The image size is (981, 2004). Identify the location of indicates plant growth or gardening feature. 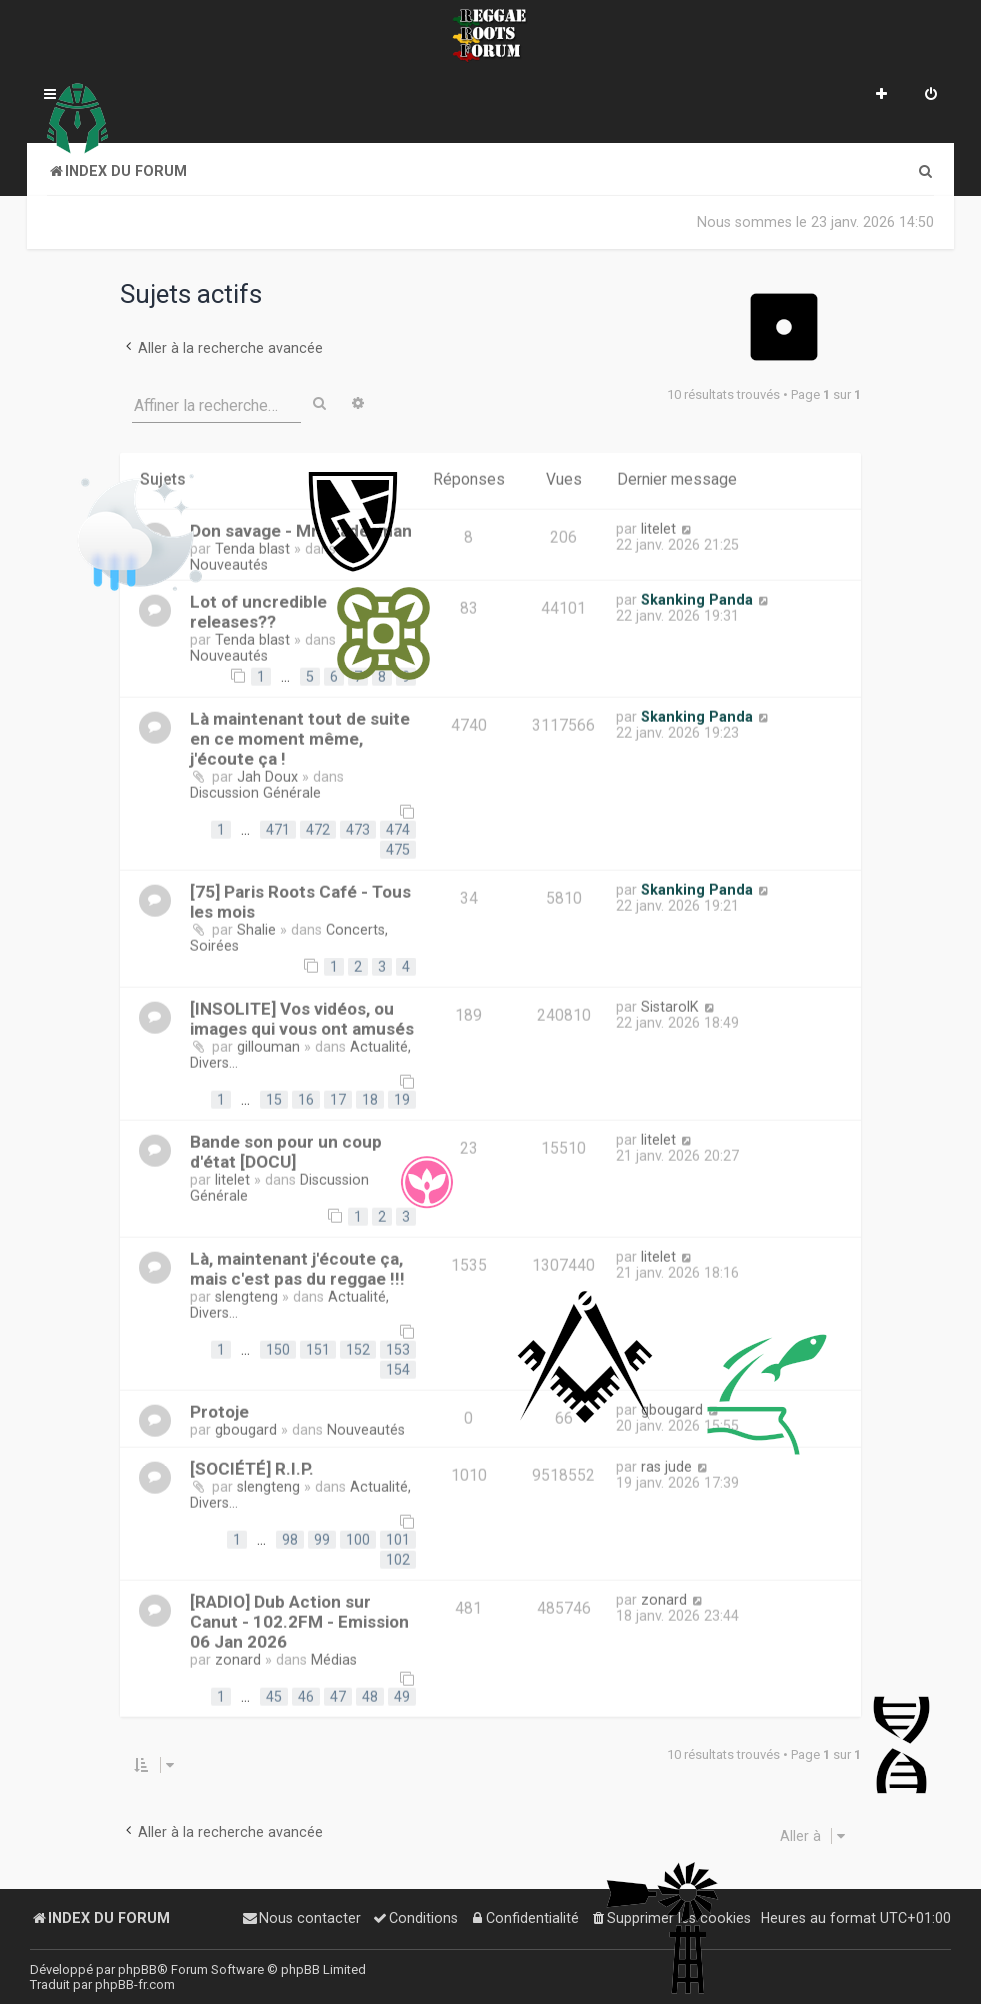
(427, 1182).